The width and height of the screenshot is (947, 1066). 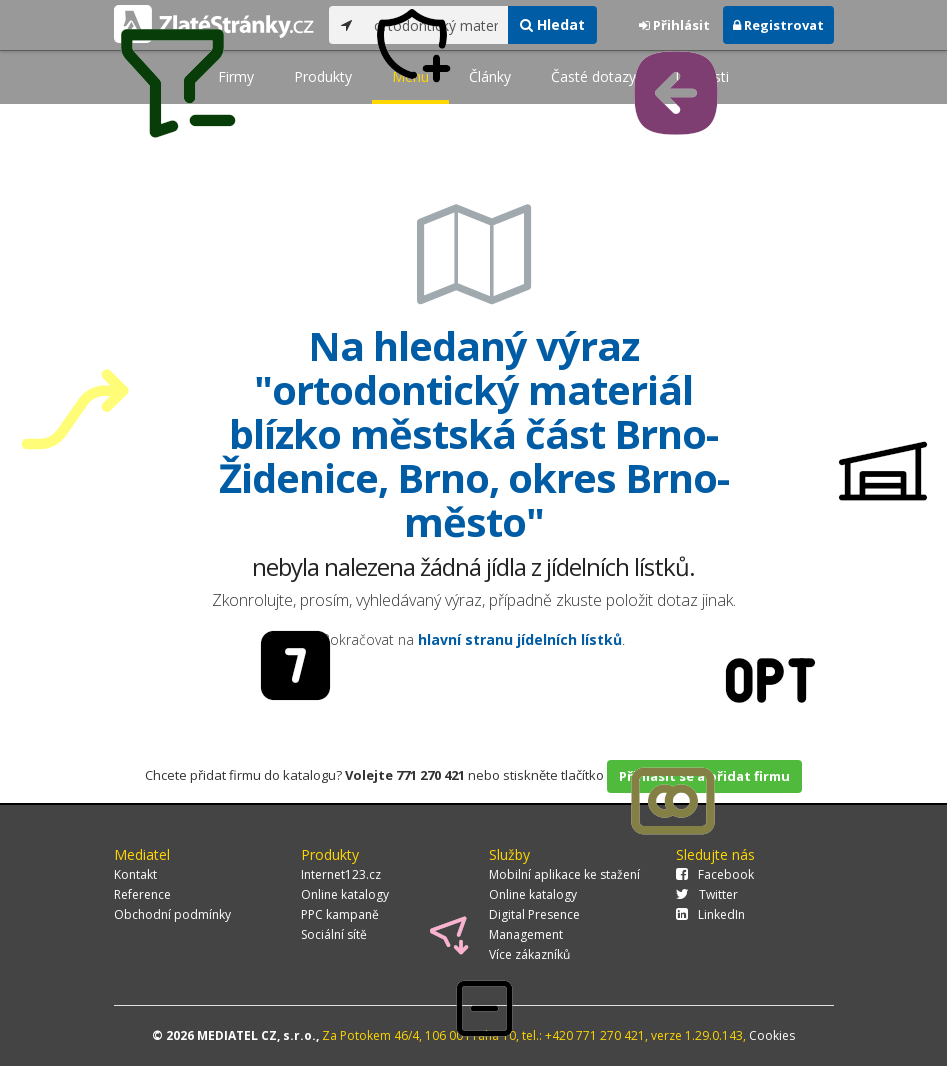 I want to click on download current location data, so click(x=448, y=934).